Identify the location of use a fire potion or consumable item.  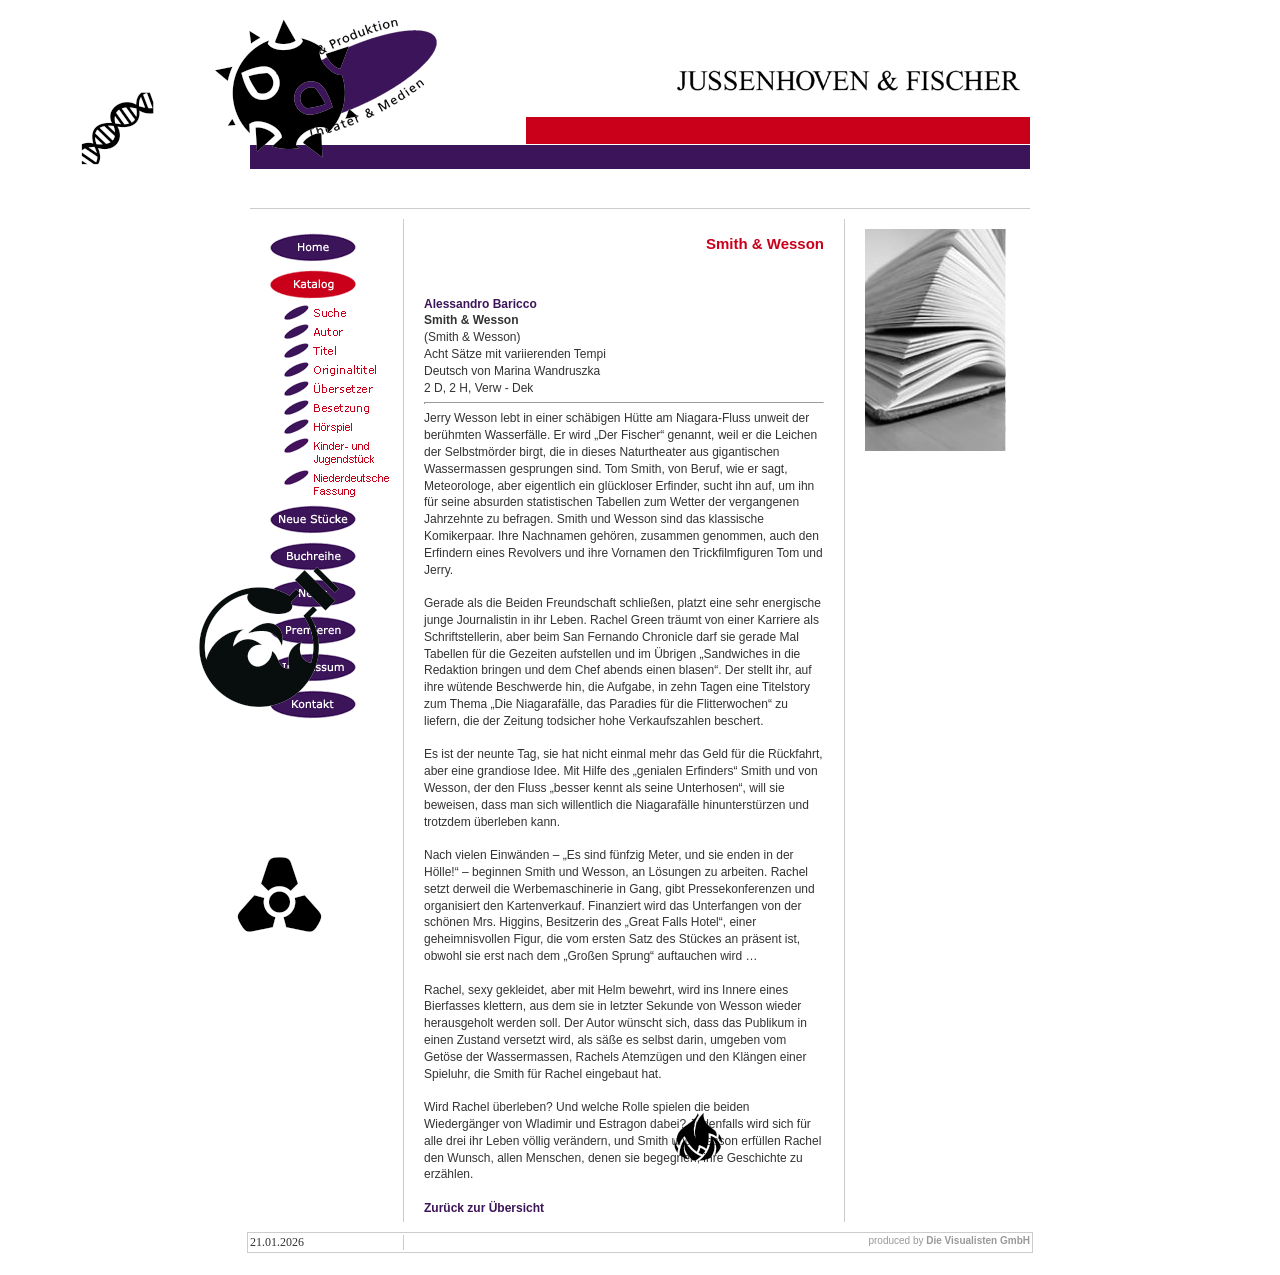
(270, 637).